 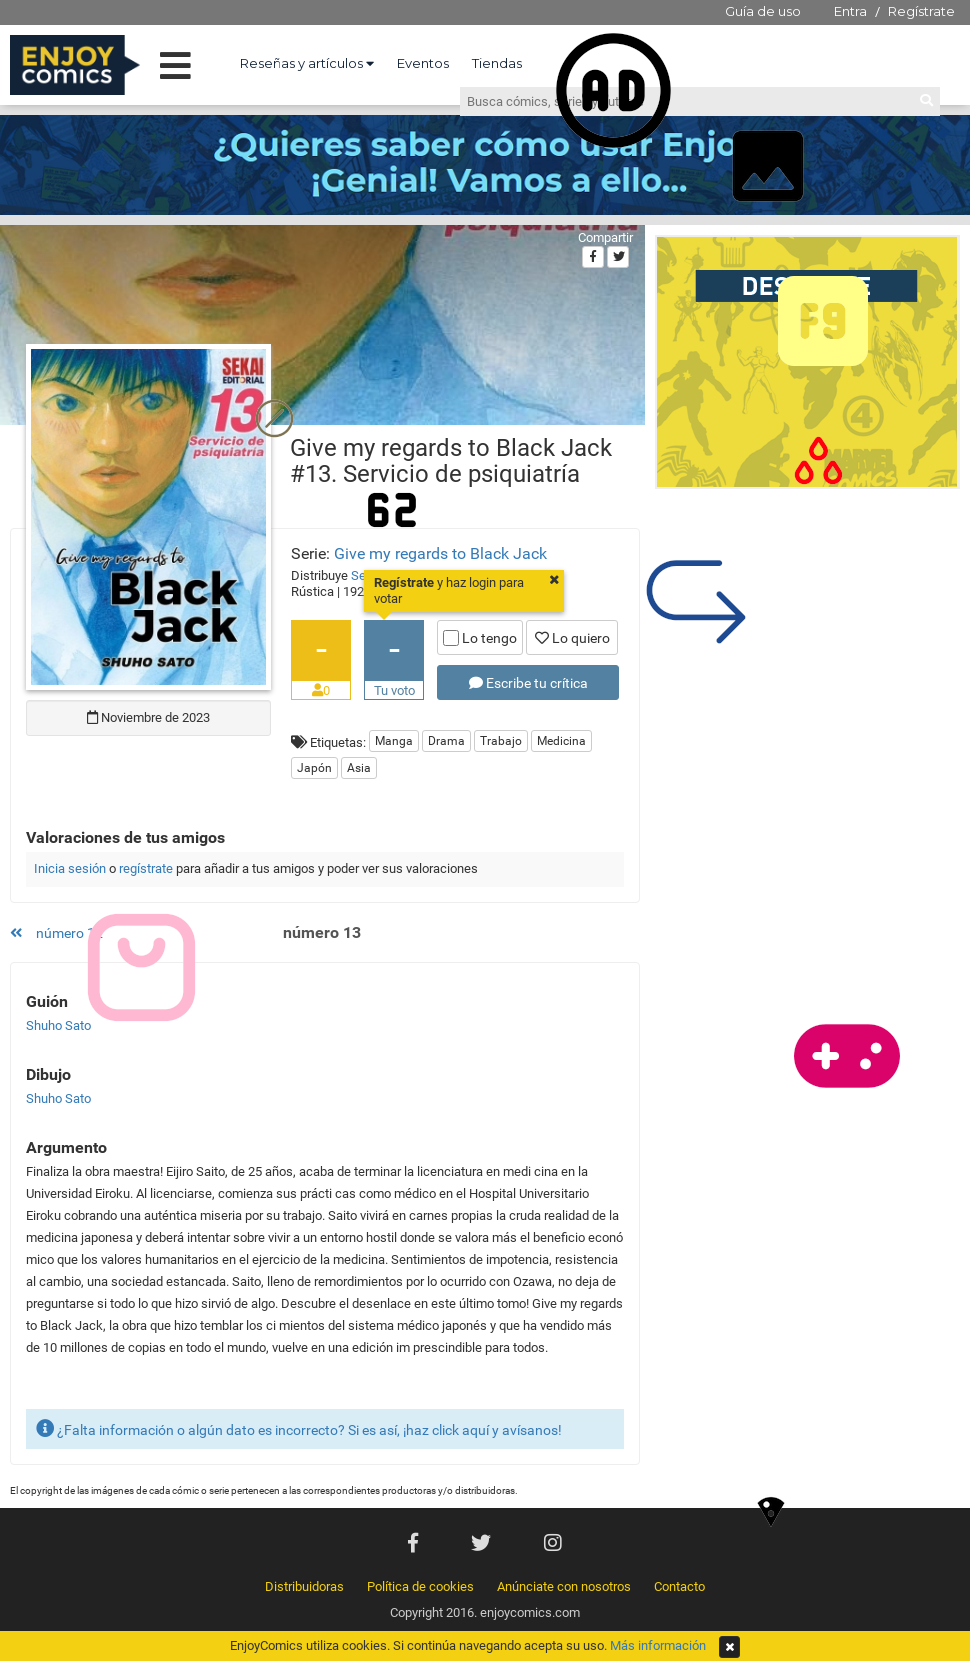 I want to click on view photos or images, so click(x=768, y=166).